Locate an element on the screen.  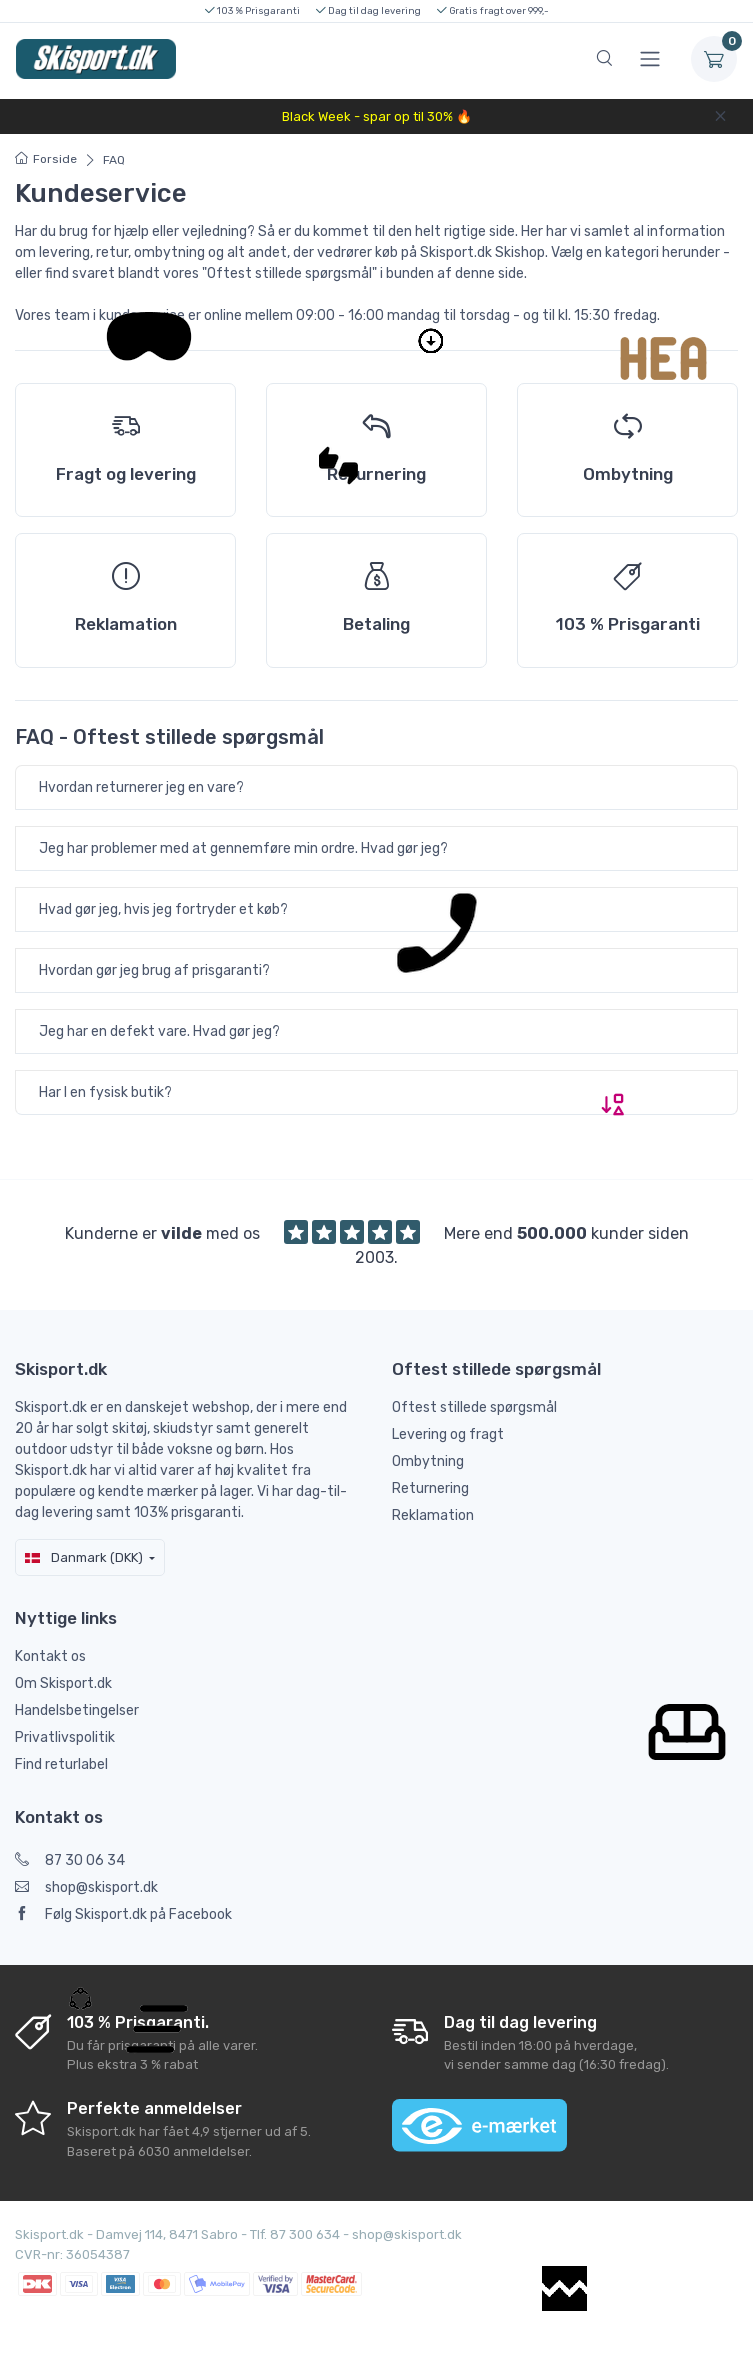
make a phone call is located at coordinates (437, 933).